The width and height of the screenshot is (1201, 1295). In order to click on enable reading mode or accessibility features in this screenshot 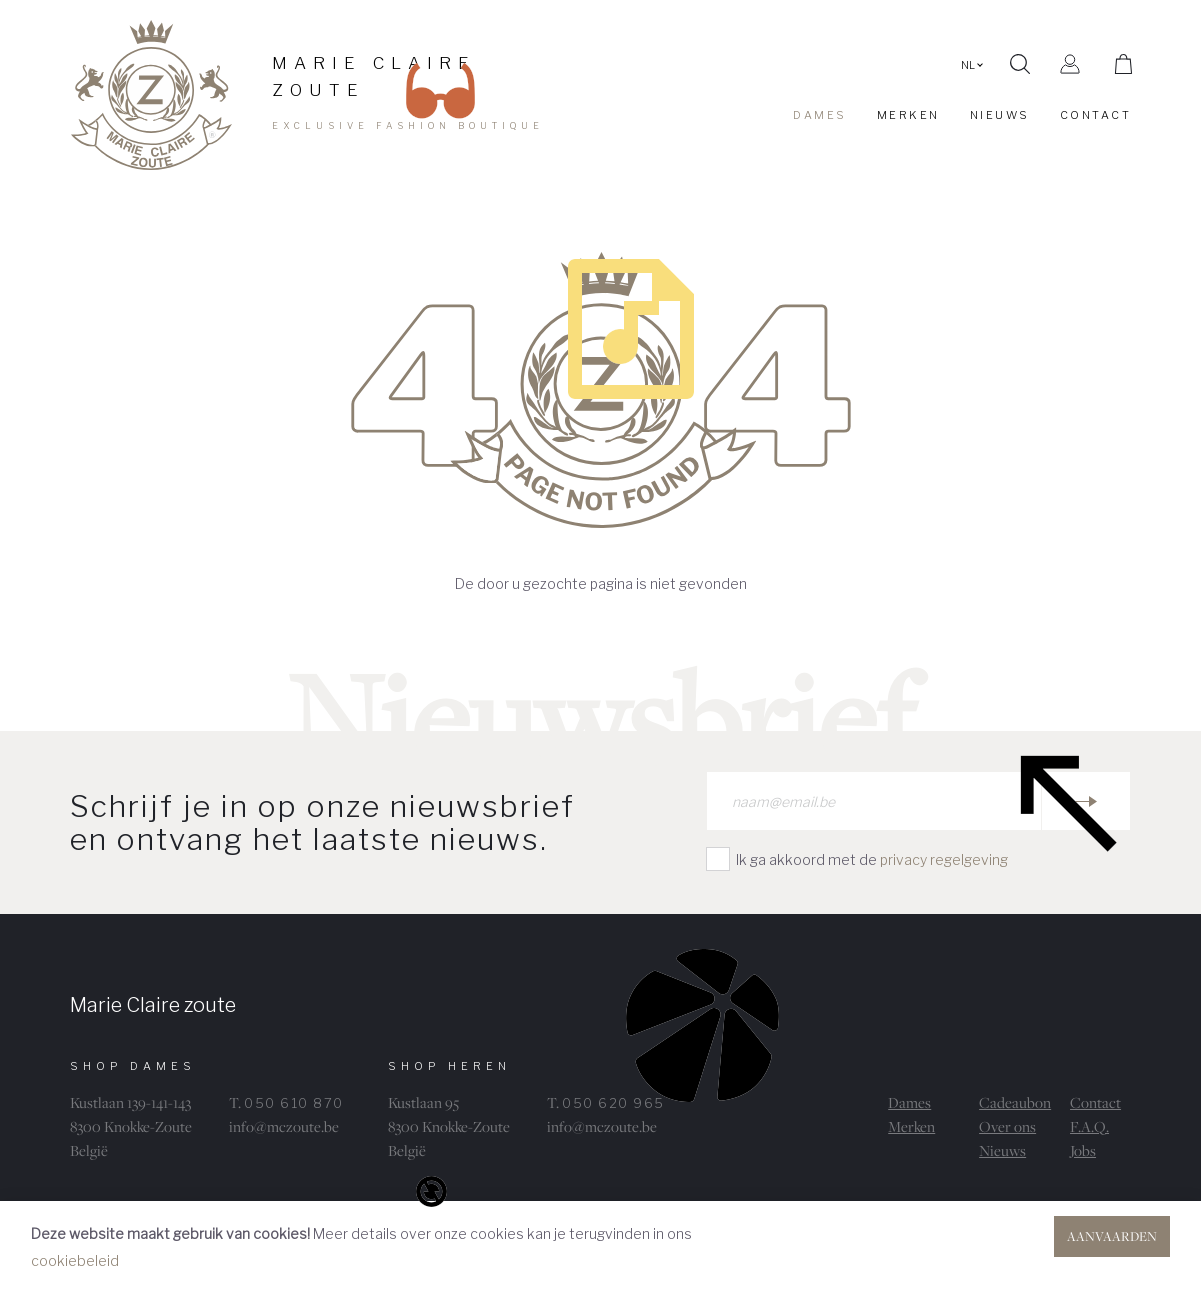, I will do `click(440, 93)`.